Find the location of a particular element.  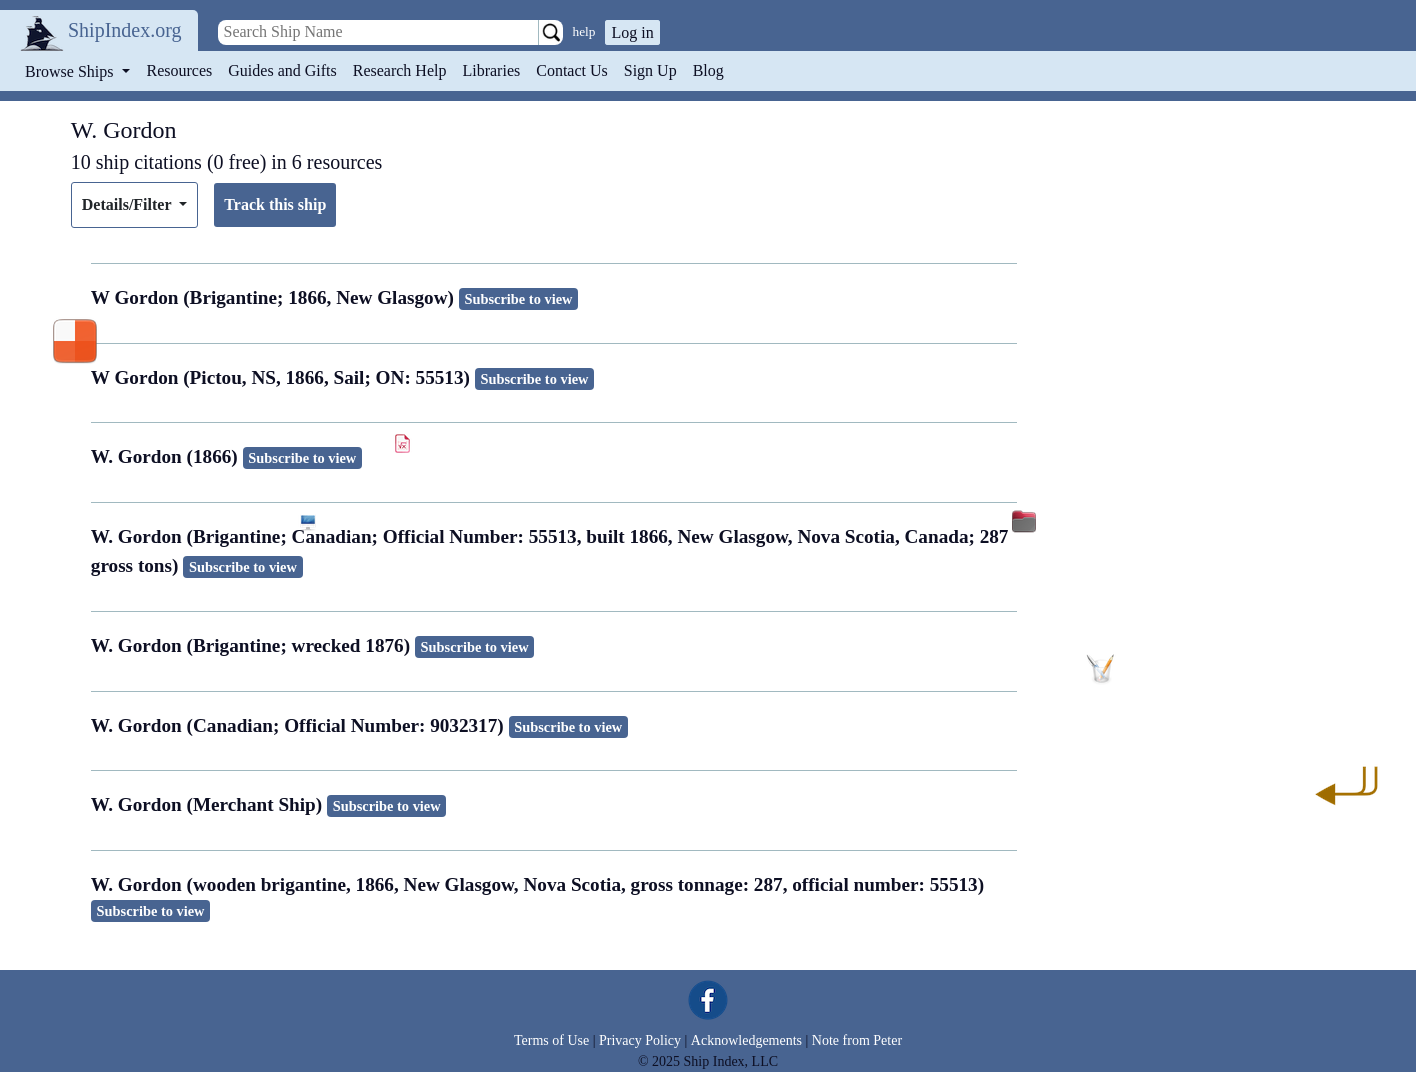

represents a connected iMac G5 desktop computer is located at coordinates (308, 521).